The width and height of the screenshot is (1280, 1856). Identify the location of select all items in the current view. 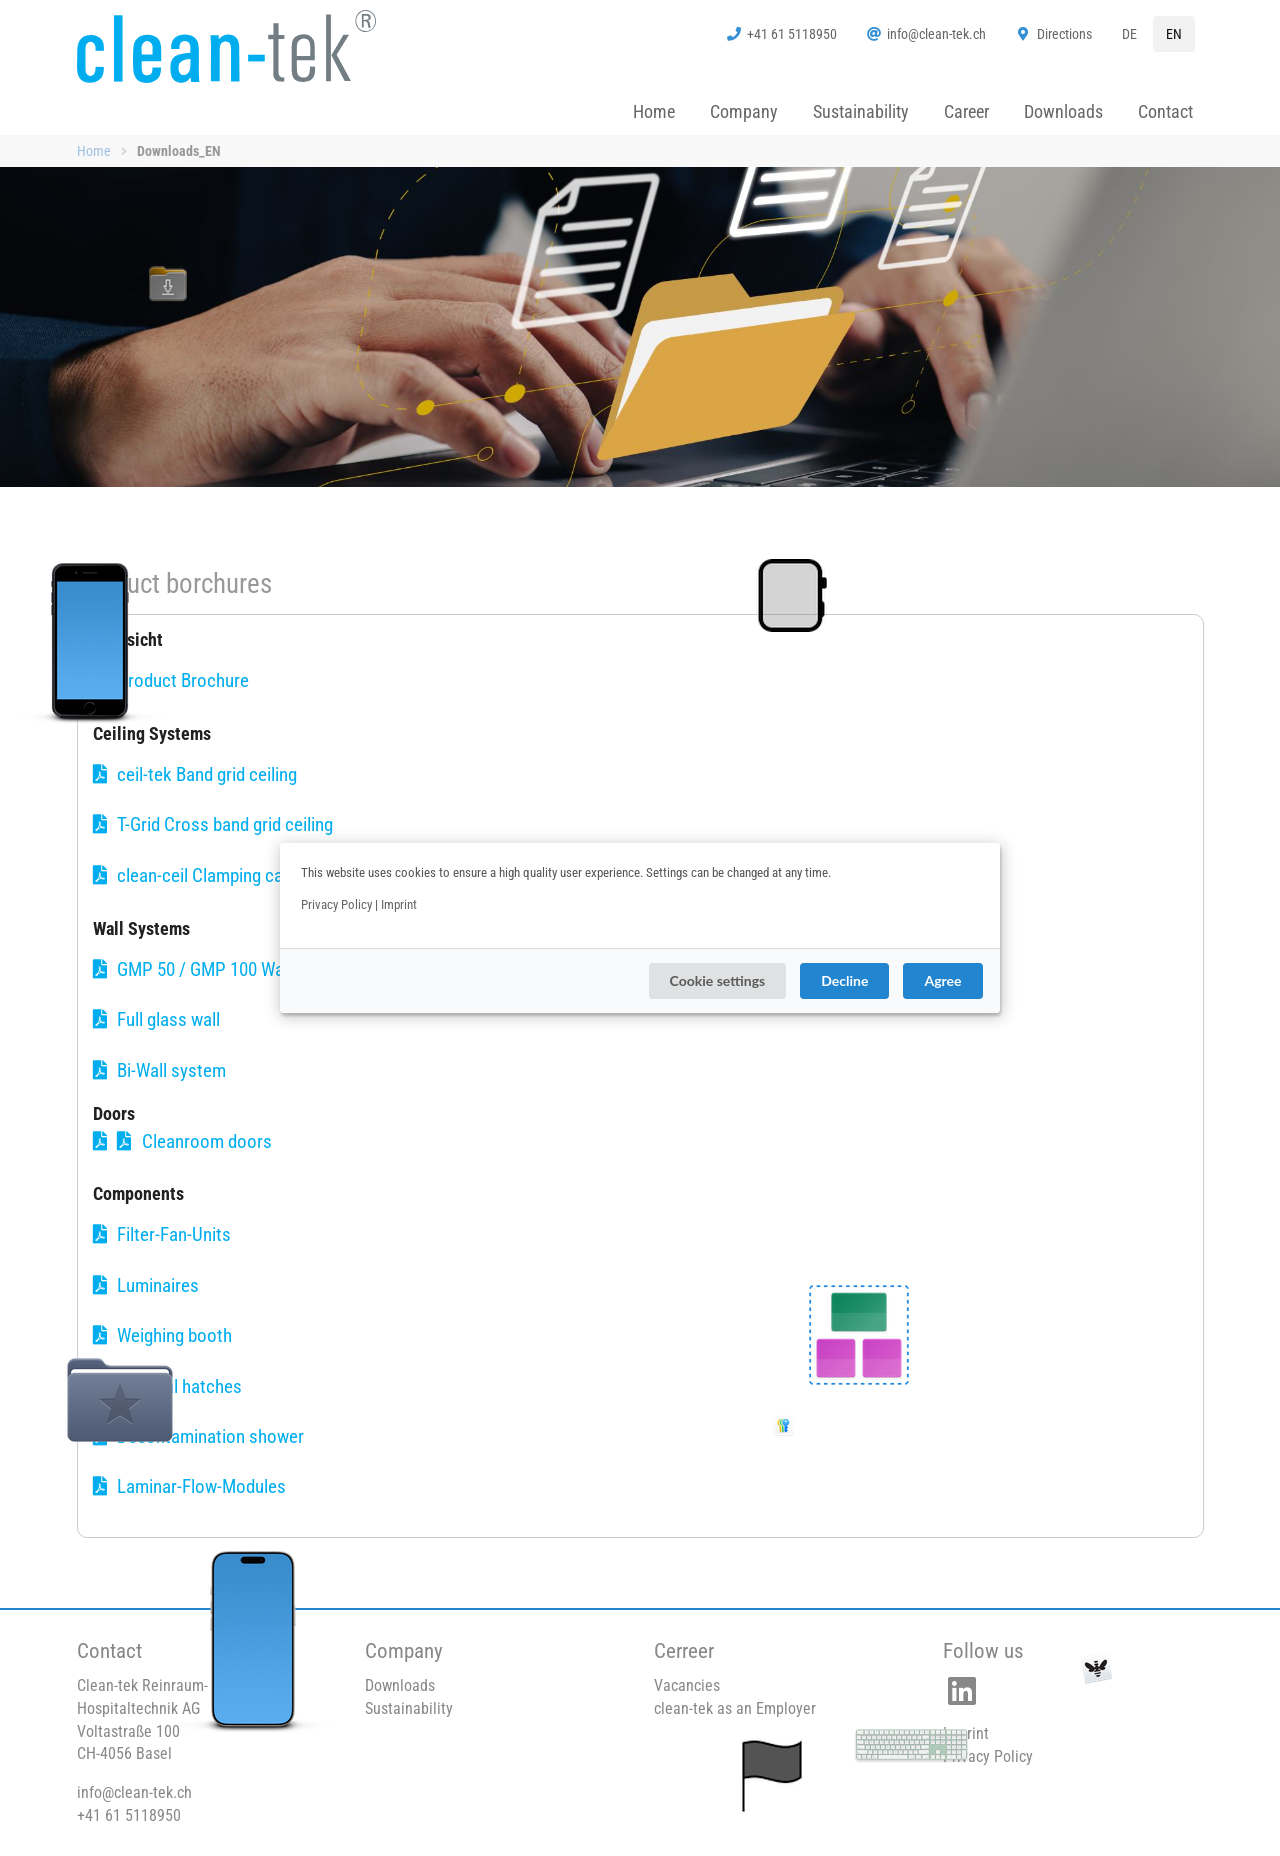
(859, 1335).